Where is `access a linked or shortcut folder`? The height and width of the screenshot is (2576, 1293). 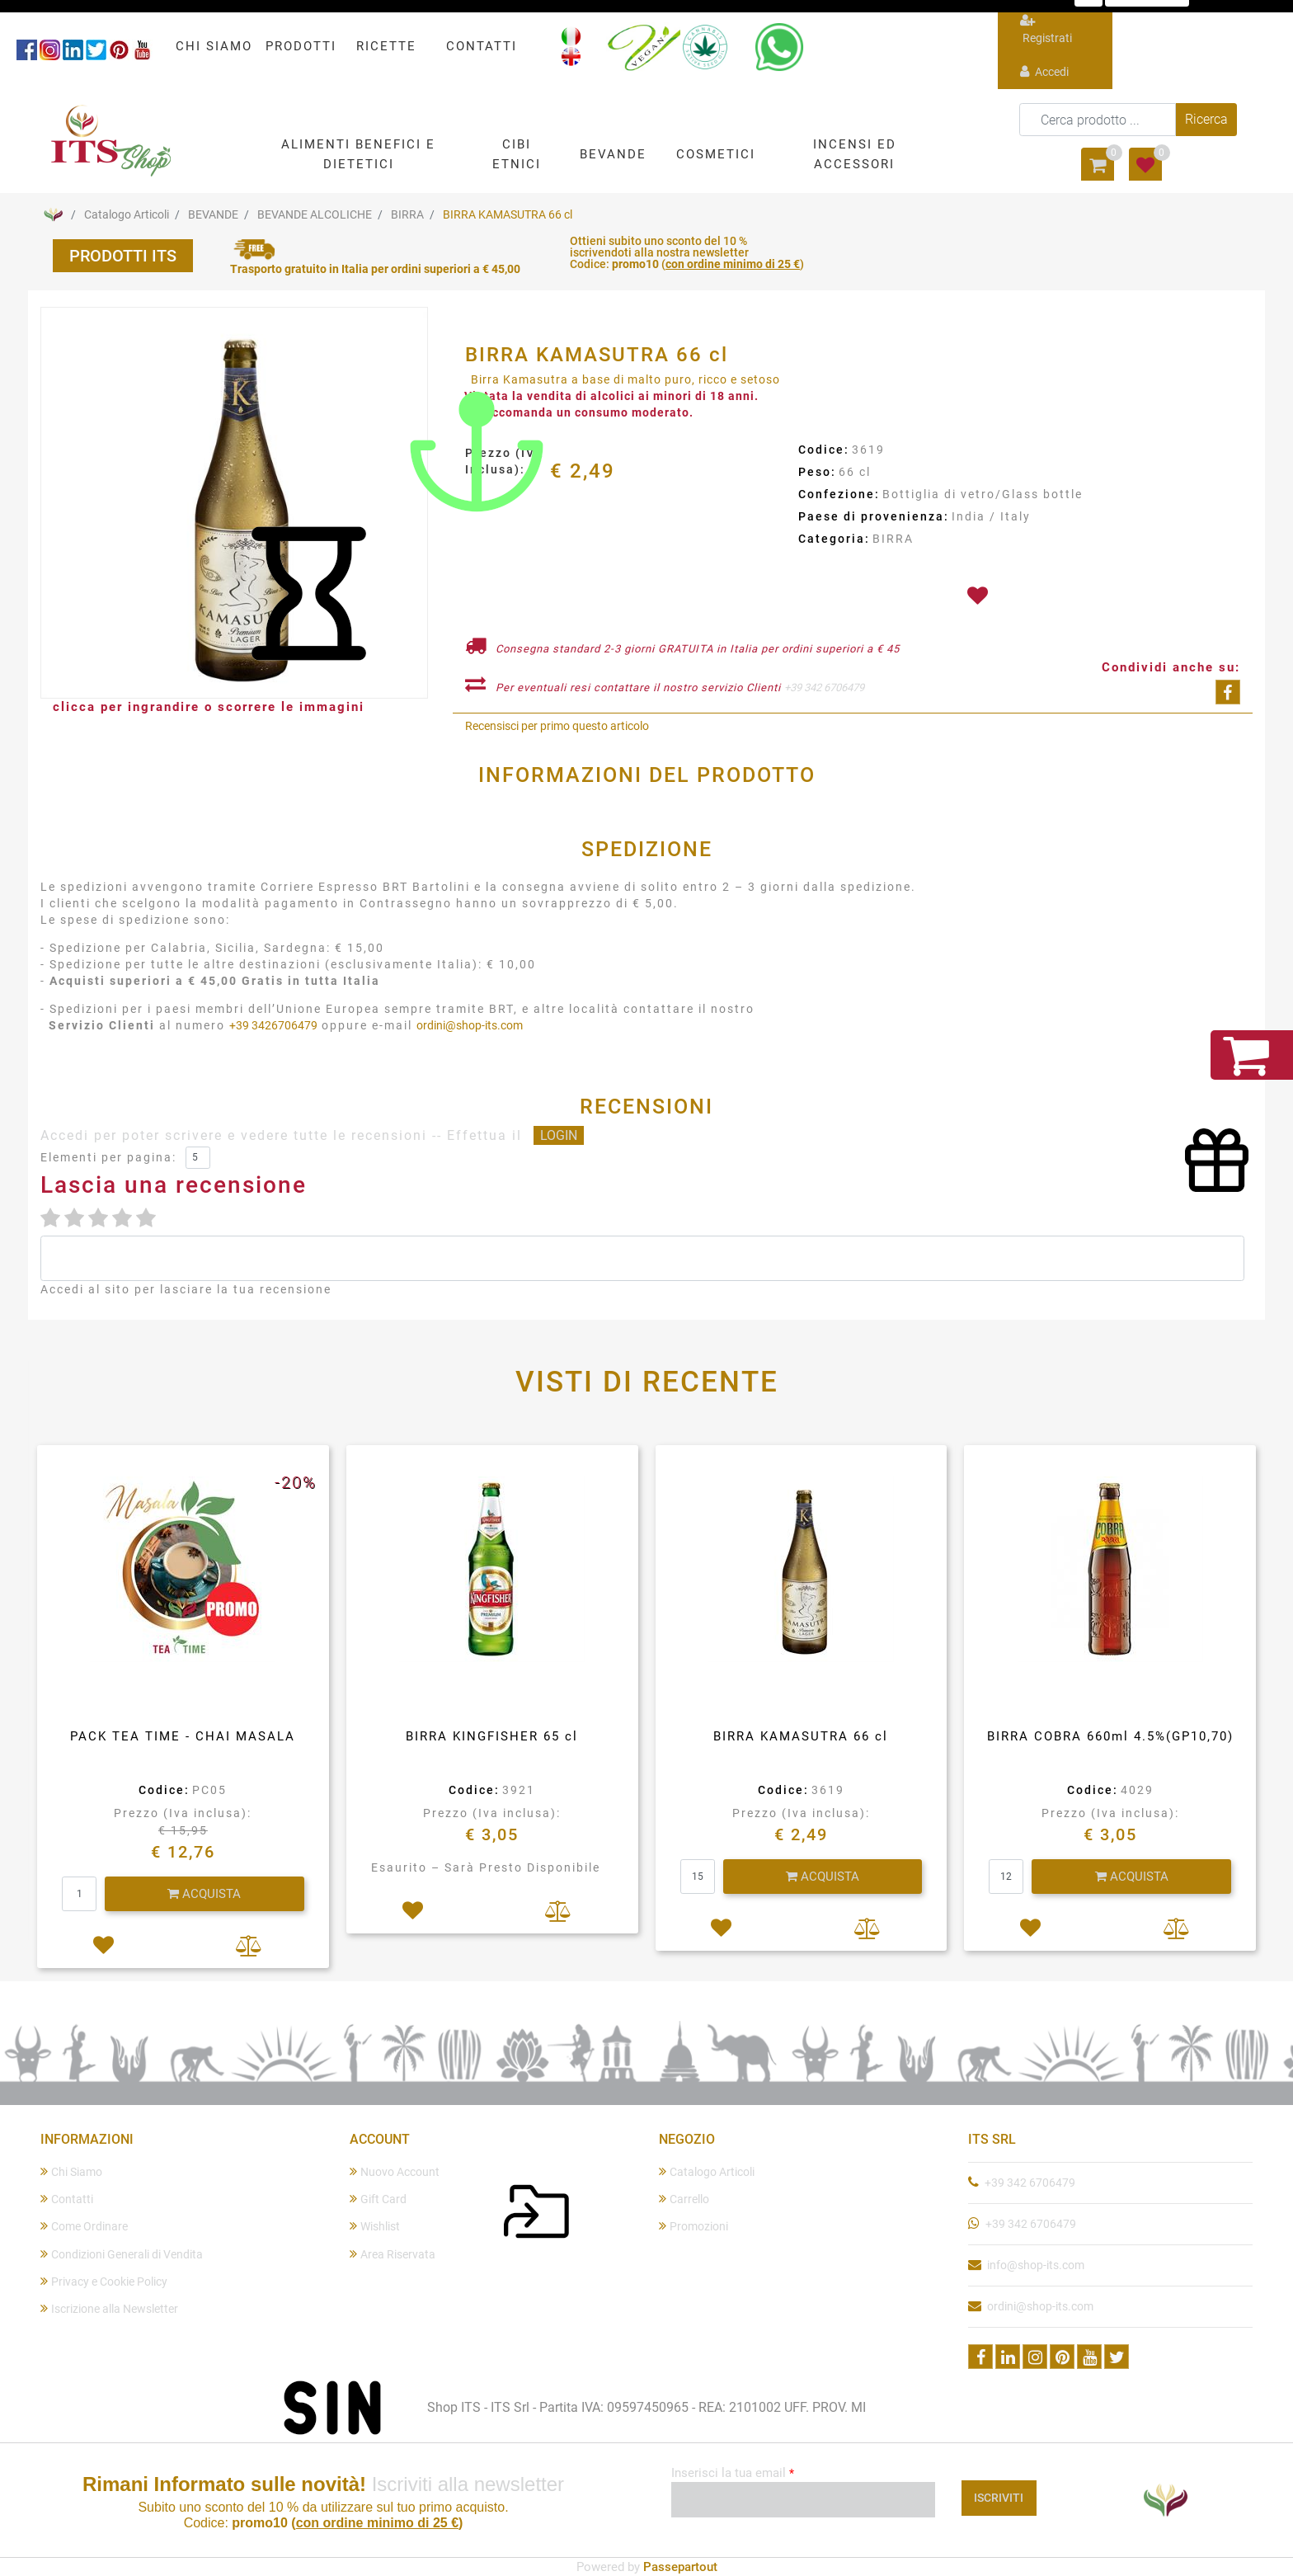
access a linked or shortcut folder is located at coordinates (539, 2211).